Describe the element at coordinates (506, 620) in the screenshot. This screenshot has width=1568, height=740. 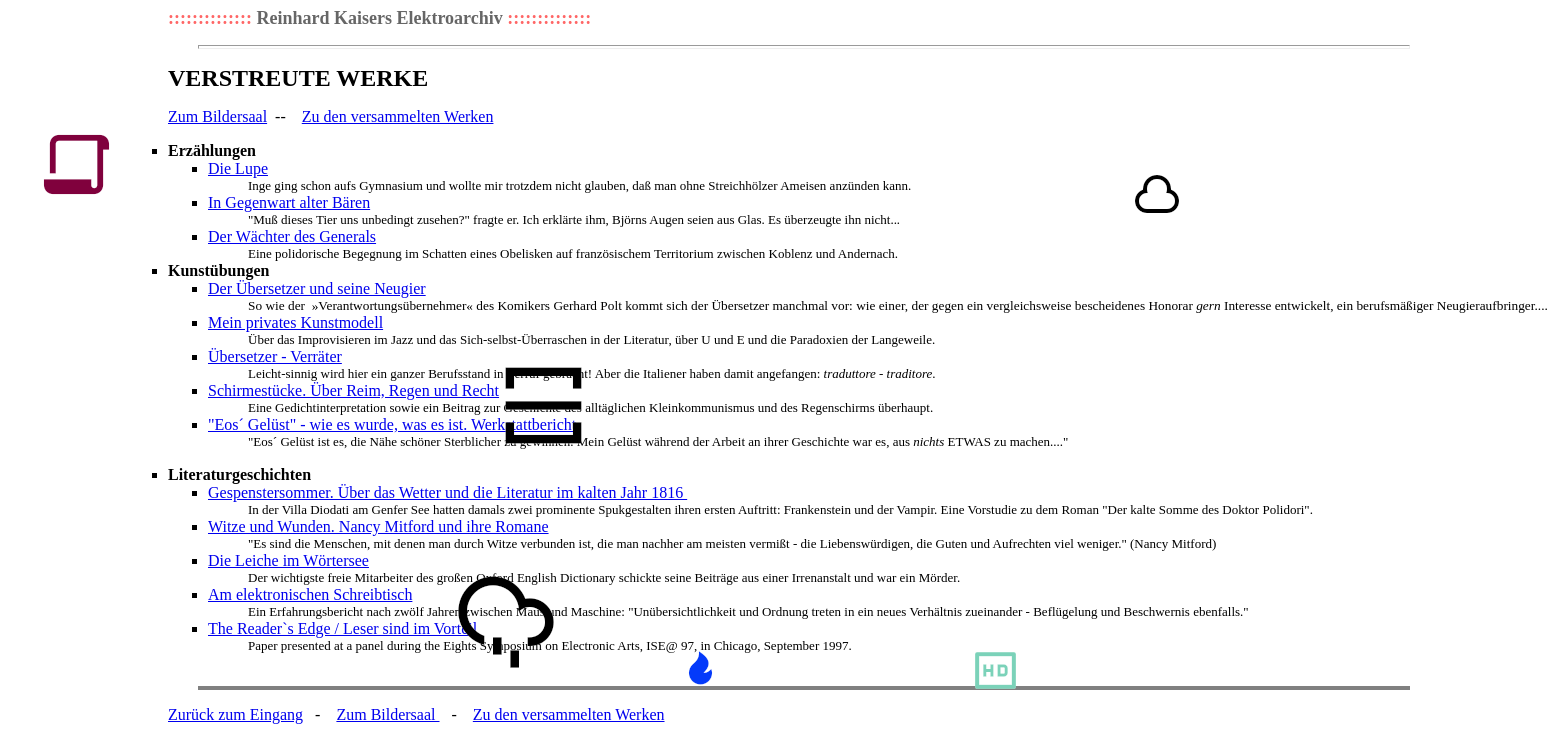
I see `indicates light rain or drizzle conditions` at that location.